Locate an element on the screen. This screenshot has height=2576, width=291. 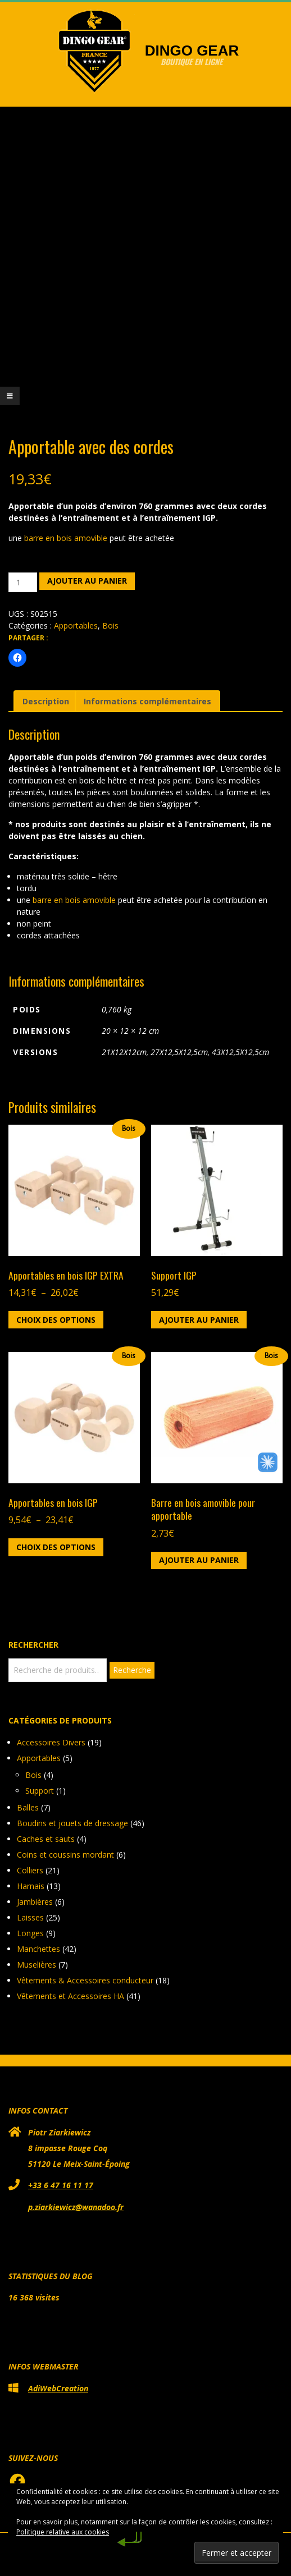
reply to all recipients of an email is located at coordinates (129, 2537).